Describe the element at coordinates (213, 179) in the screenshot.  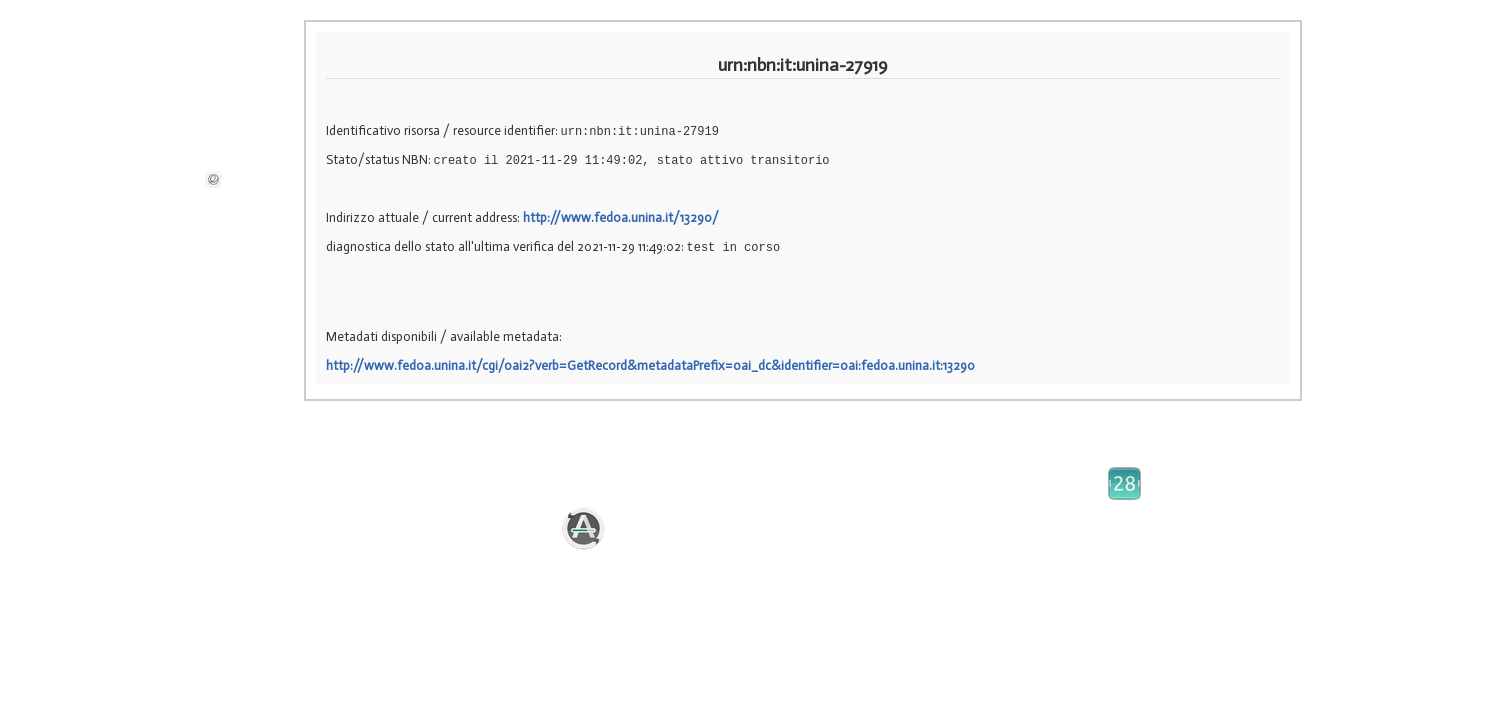
I see `launch elementary OS app or settings` at that location.